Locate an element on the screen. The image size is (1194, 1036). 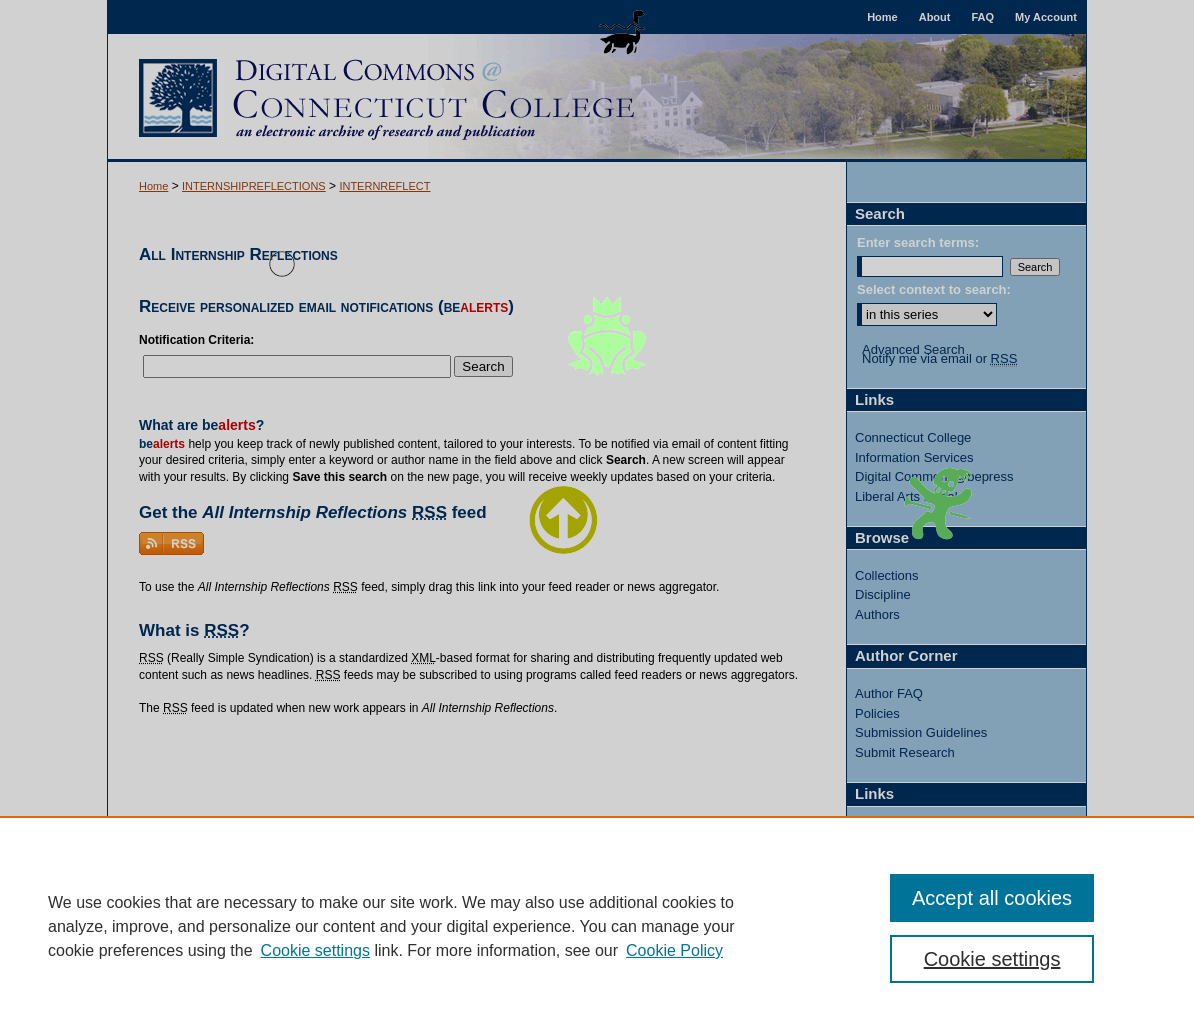
indicates north or upward direction in a game compass is located at coordinates (563, 520).